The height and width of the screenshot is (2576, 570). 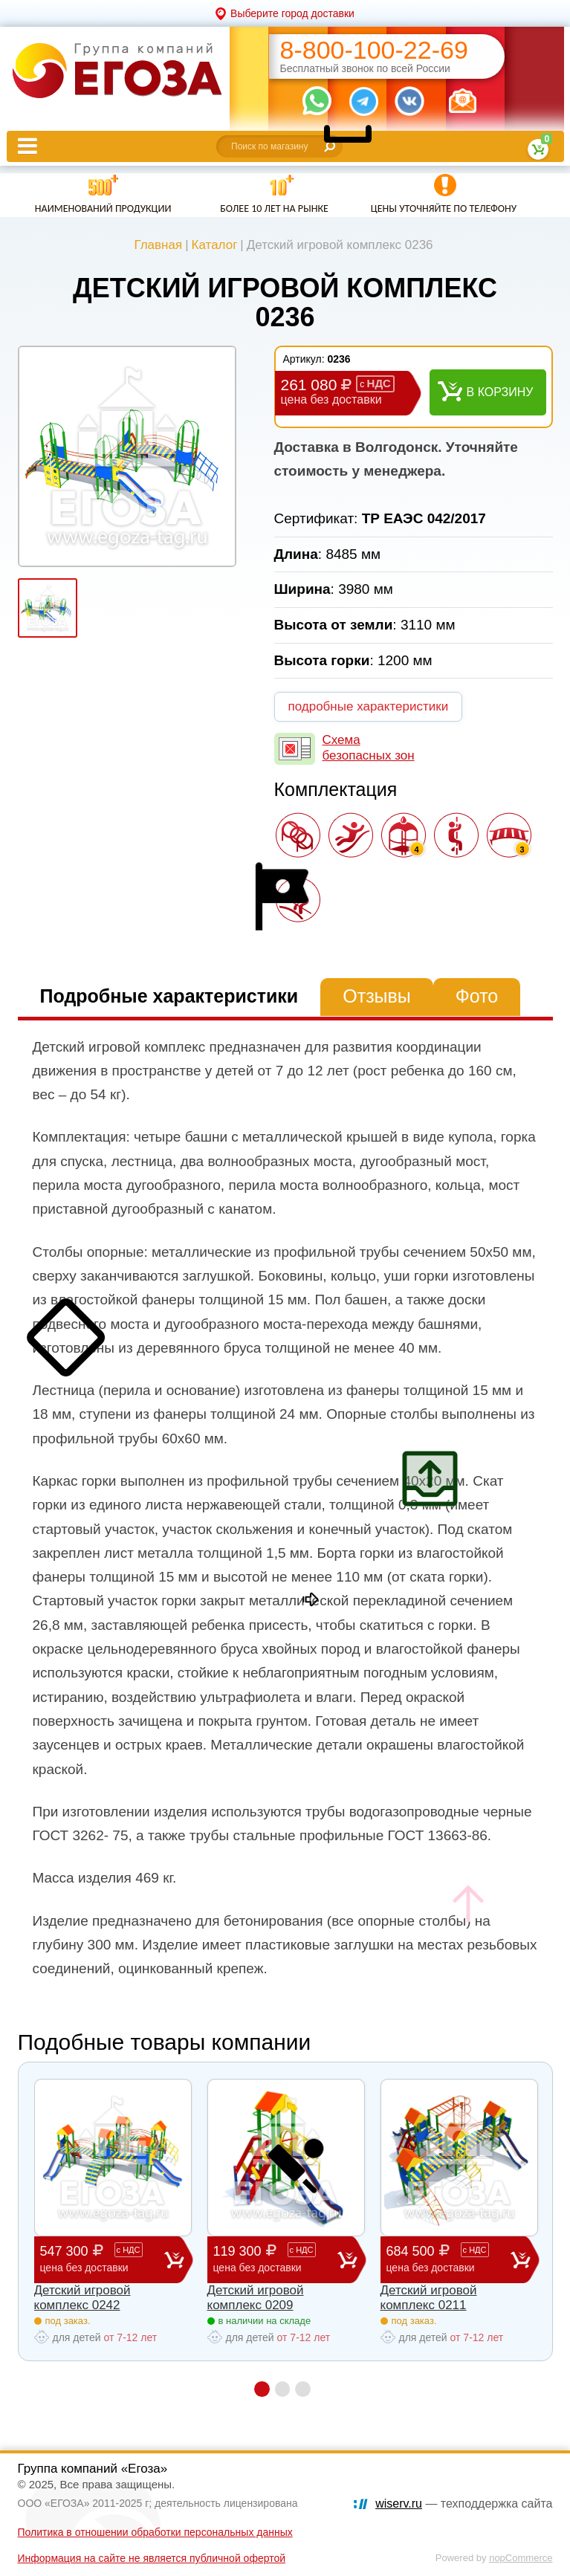 What do you see at coordinates (296, 2166) in the screenshot?
I see `access cricket sports scores or news` at bounding box center [296, 2166].